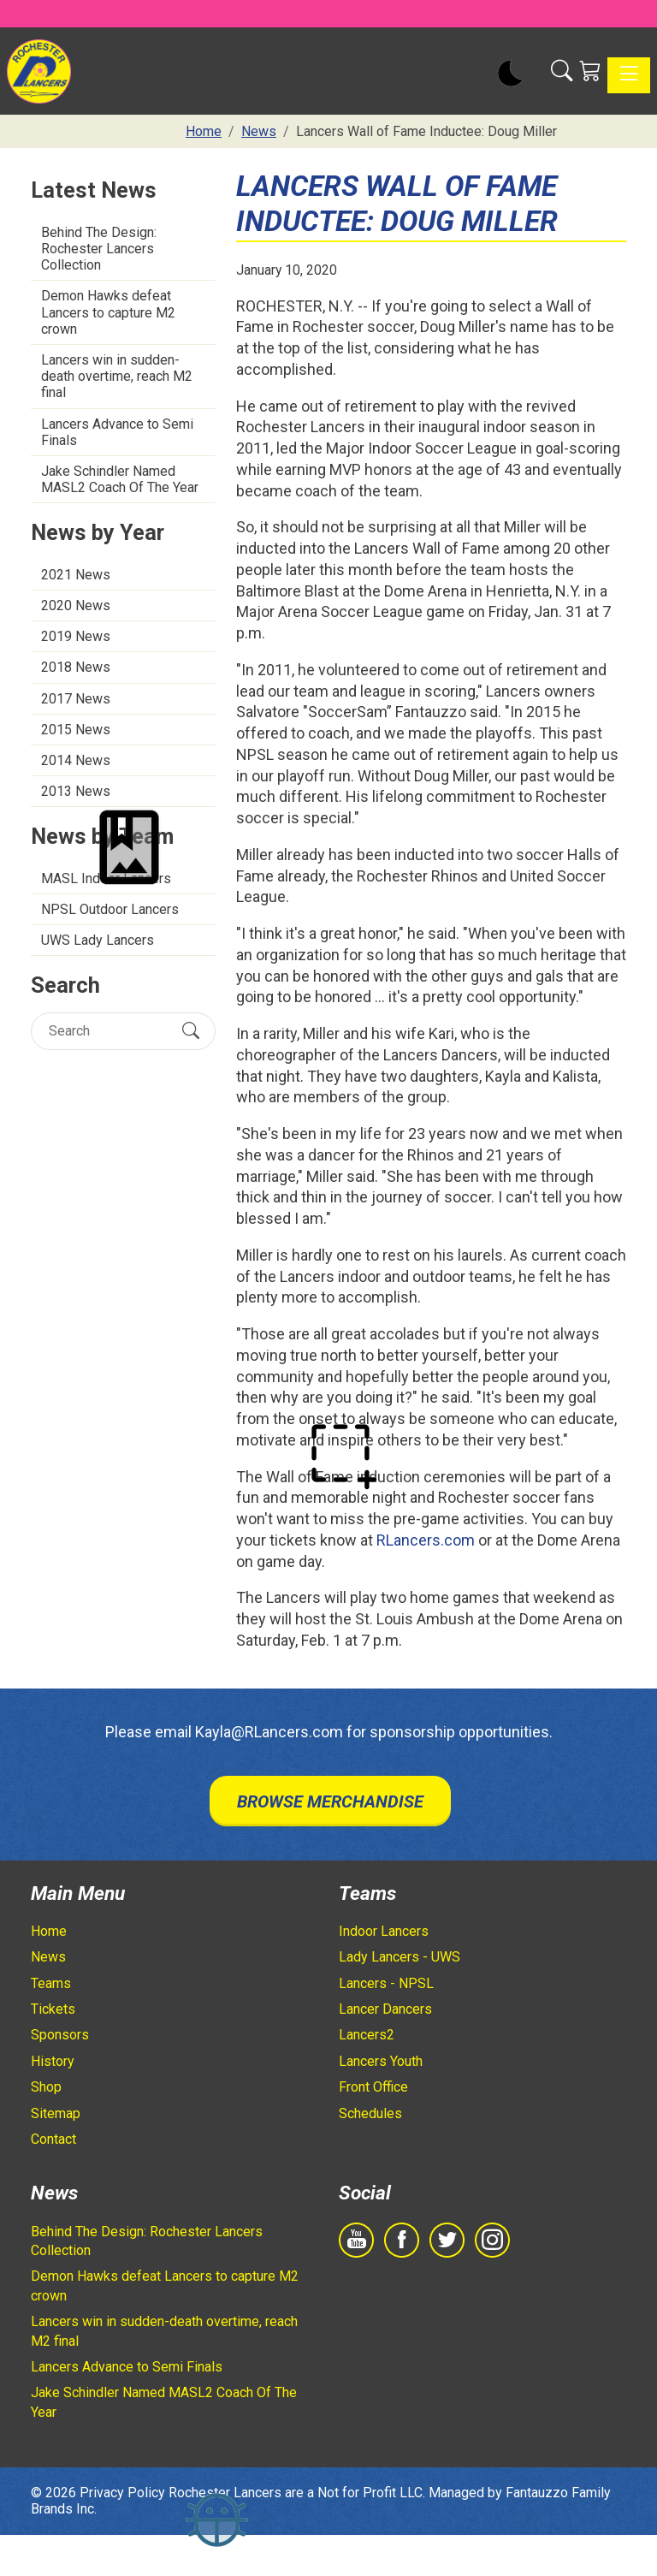 This screenshot has width=657, height=2576. What do you see at coordinates (511, 73) in the screenshot?
I see `enable bedtime or sleep mode` at bounding box center [511, 73].